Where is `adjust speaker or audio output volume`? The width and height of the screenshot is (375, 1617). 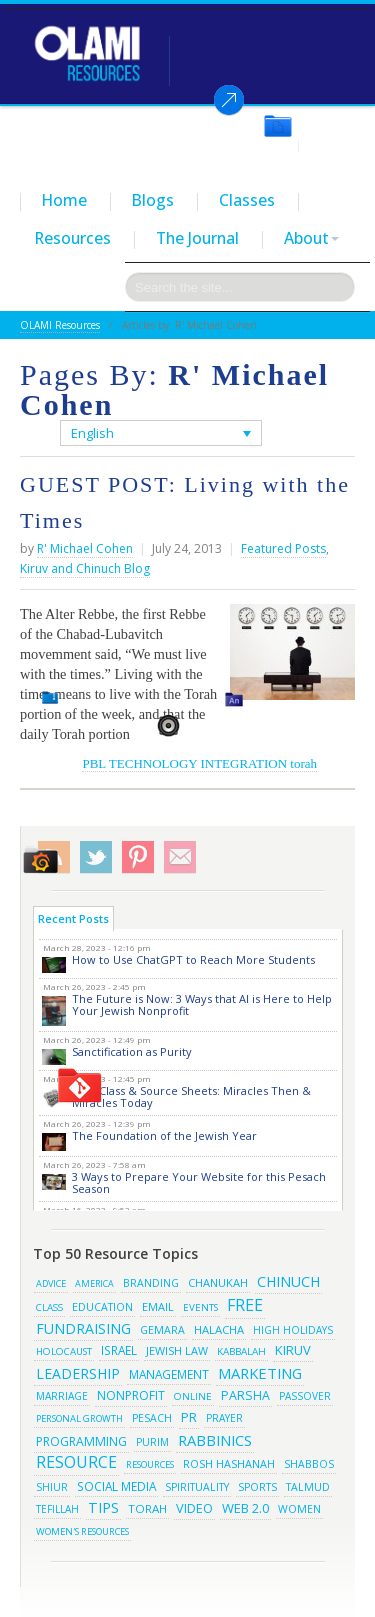 adjust speaker or audio output volume is located at coordinates (168, 725).